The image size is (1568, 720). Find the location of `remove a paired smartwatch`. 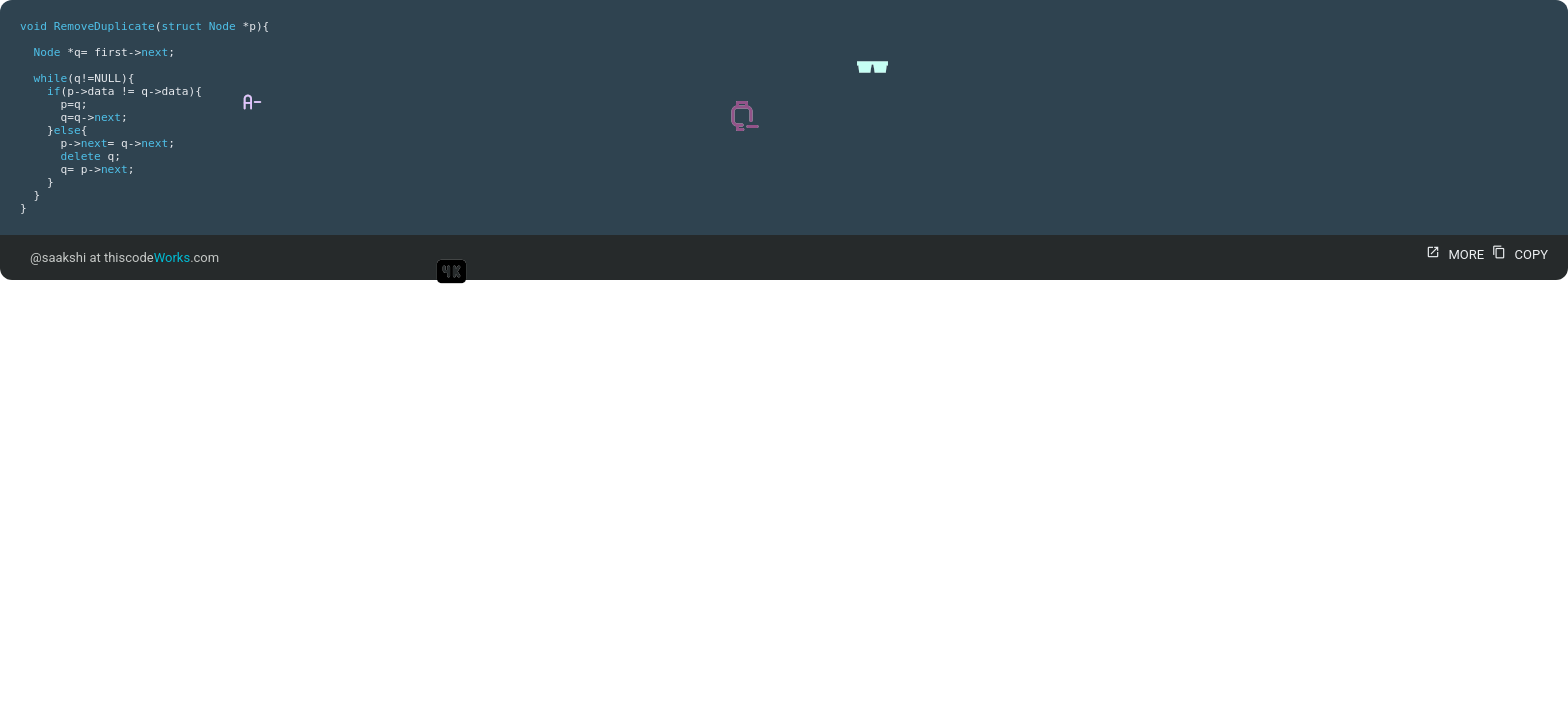

remove a paired smartwatch is located at coordinates (742, 116).